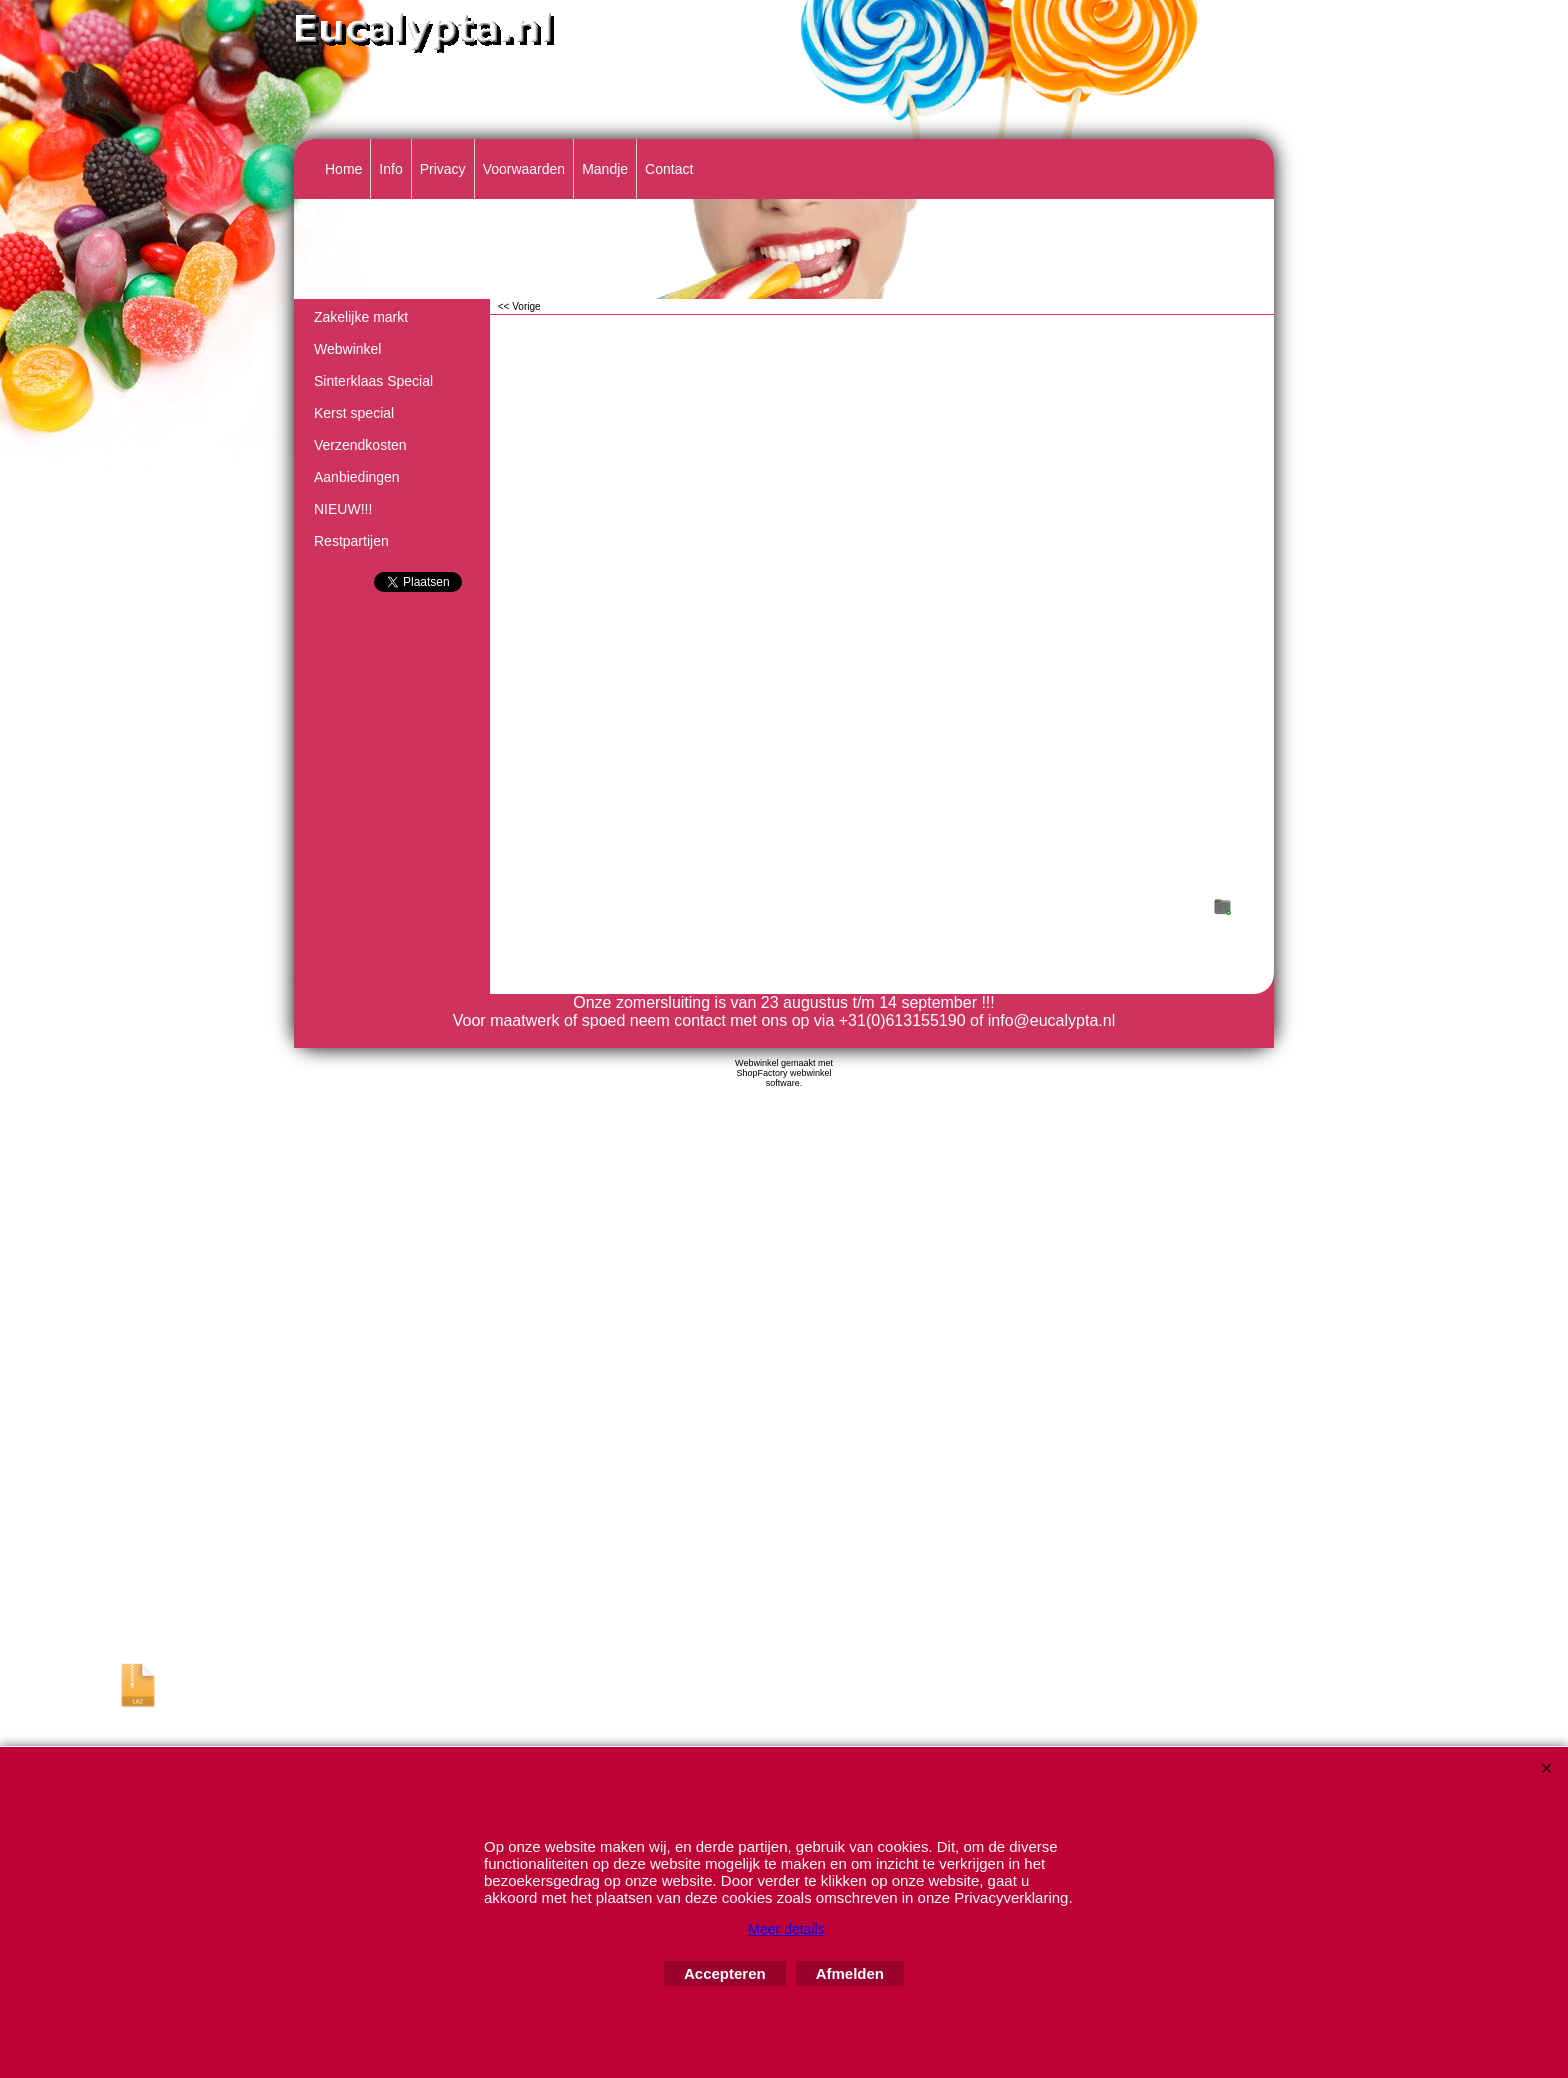 This screenshot has height=2078, width=1568. Describe the element at coordinates (138, 1686) in the screenshot. I see `an lrzip compressed archive file` at that location.